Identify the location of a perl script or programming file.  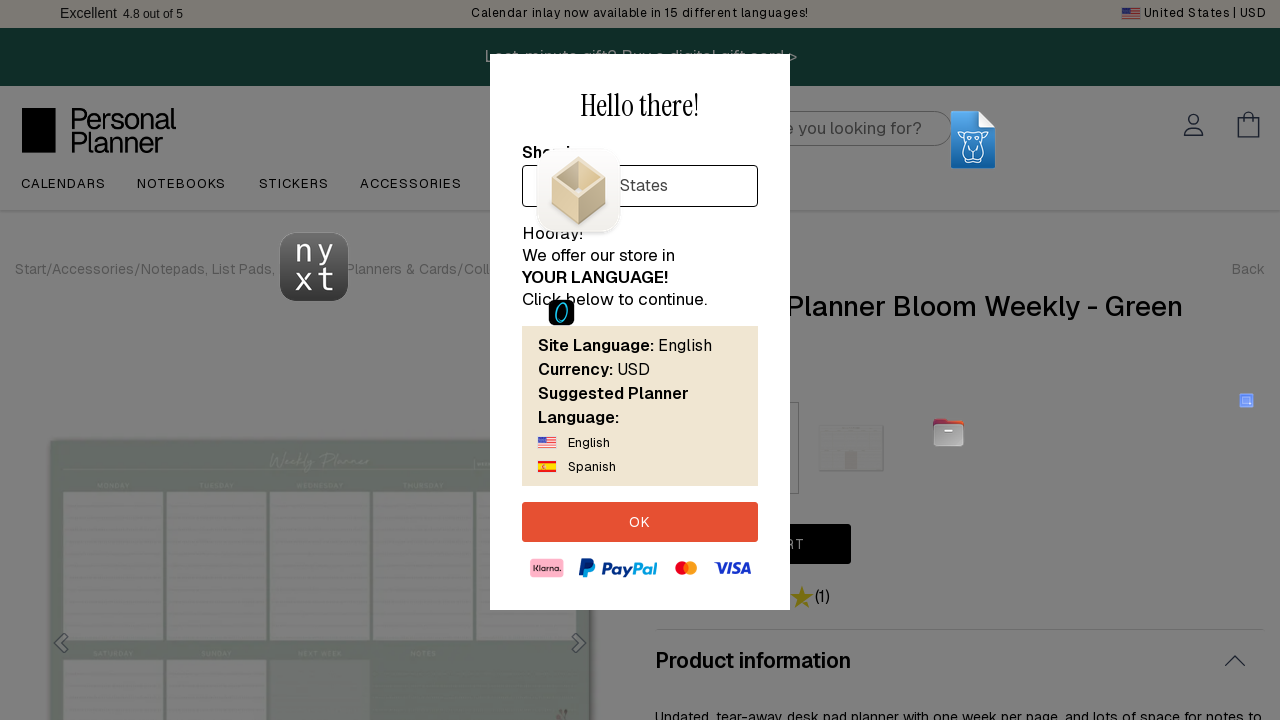
(973, 141).